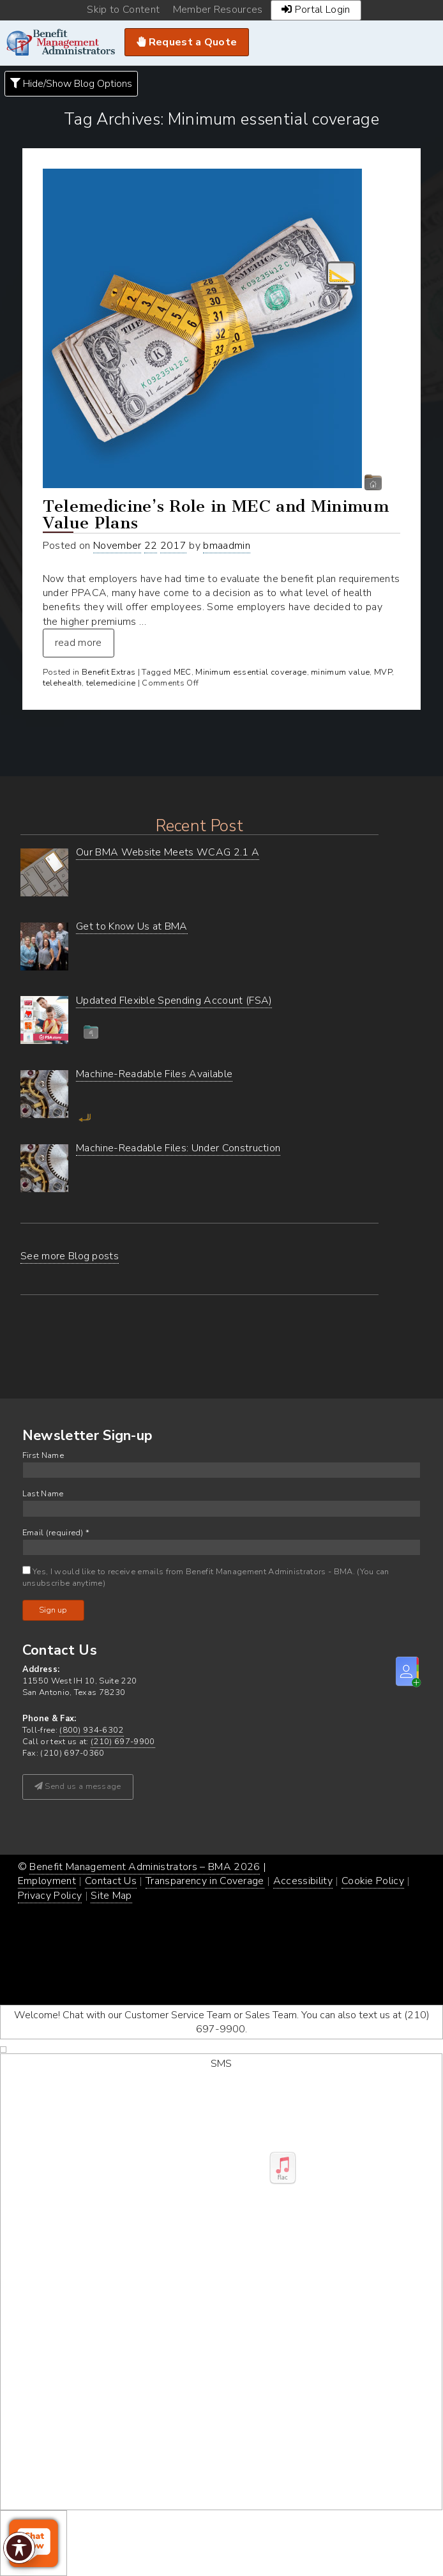 The image size is (443, 2576). Describe the element at coordinates (91, 1032) in the screenshot. I see `open insync cloud sync folder` at that location.